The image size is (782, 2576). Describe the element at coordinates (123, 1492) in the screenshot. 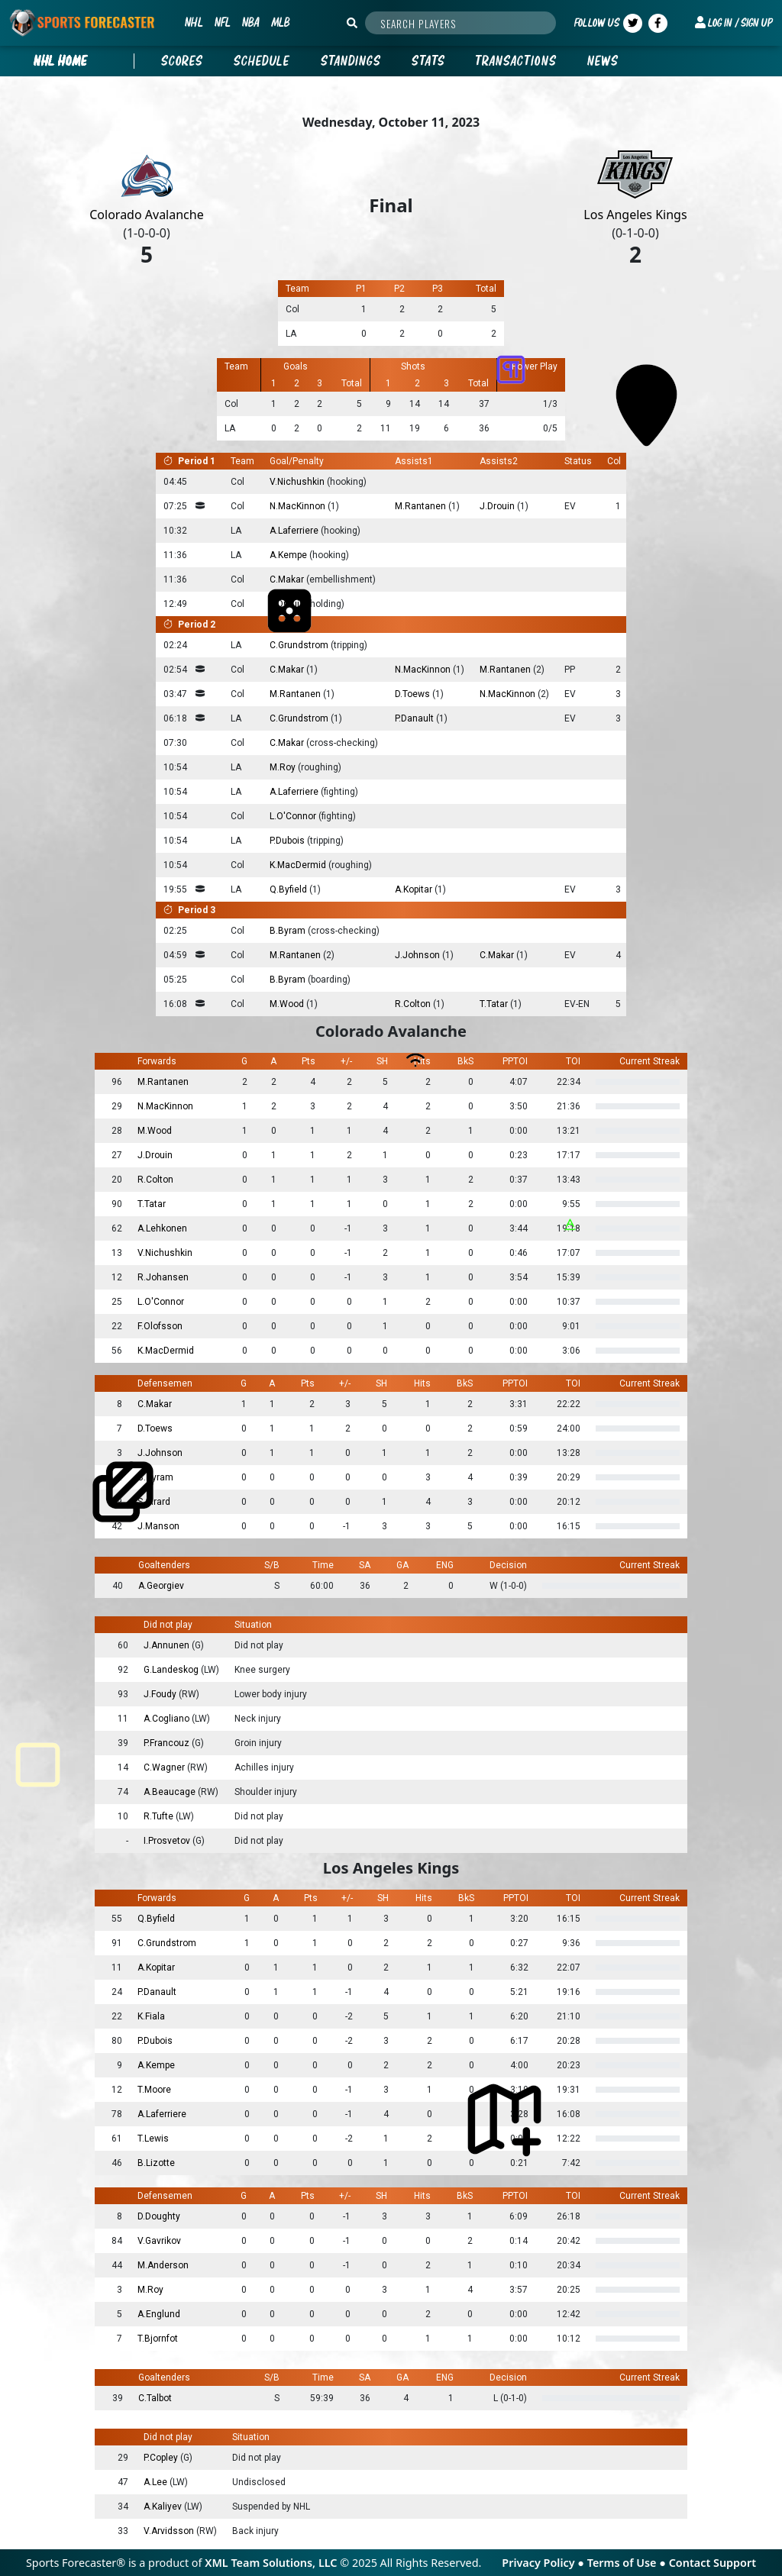

I see `view selected layers in a design tool` at that location.